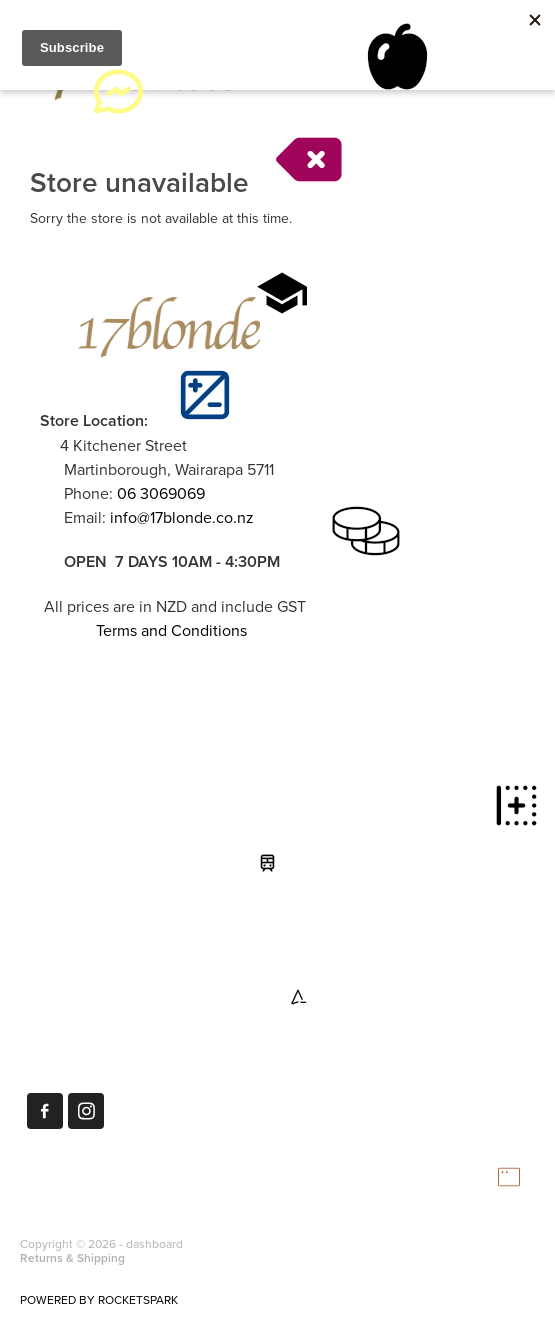  What do you see at coordinates (509, 1177) in the screenshot?
I see `open application window` at bounding box center [509, 1177].